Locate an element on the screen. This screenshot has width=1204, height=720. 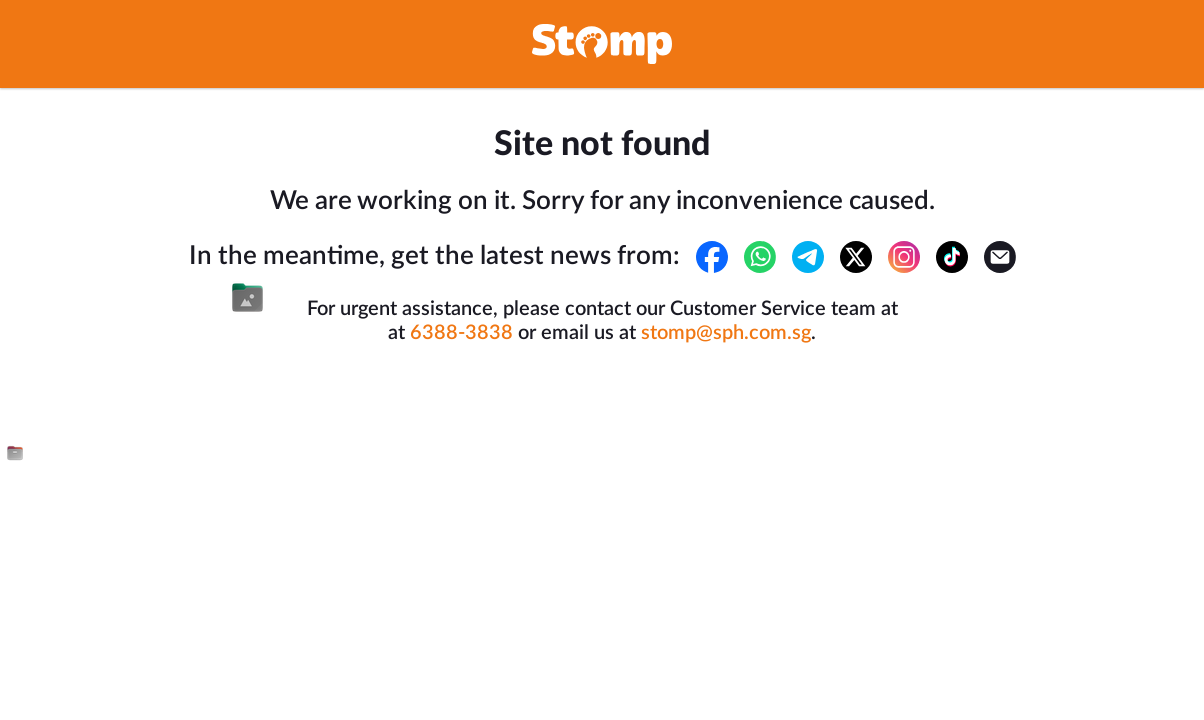
open the file manager application is located at coordinates (15, 453).